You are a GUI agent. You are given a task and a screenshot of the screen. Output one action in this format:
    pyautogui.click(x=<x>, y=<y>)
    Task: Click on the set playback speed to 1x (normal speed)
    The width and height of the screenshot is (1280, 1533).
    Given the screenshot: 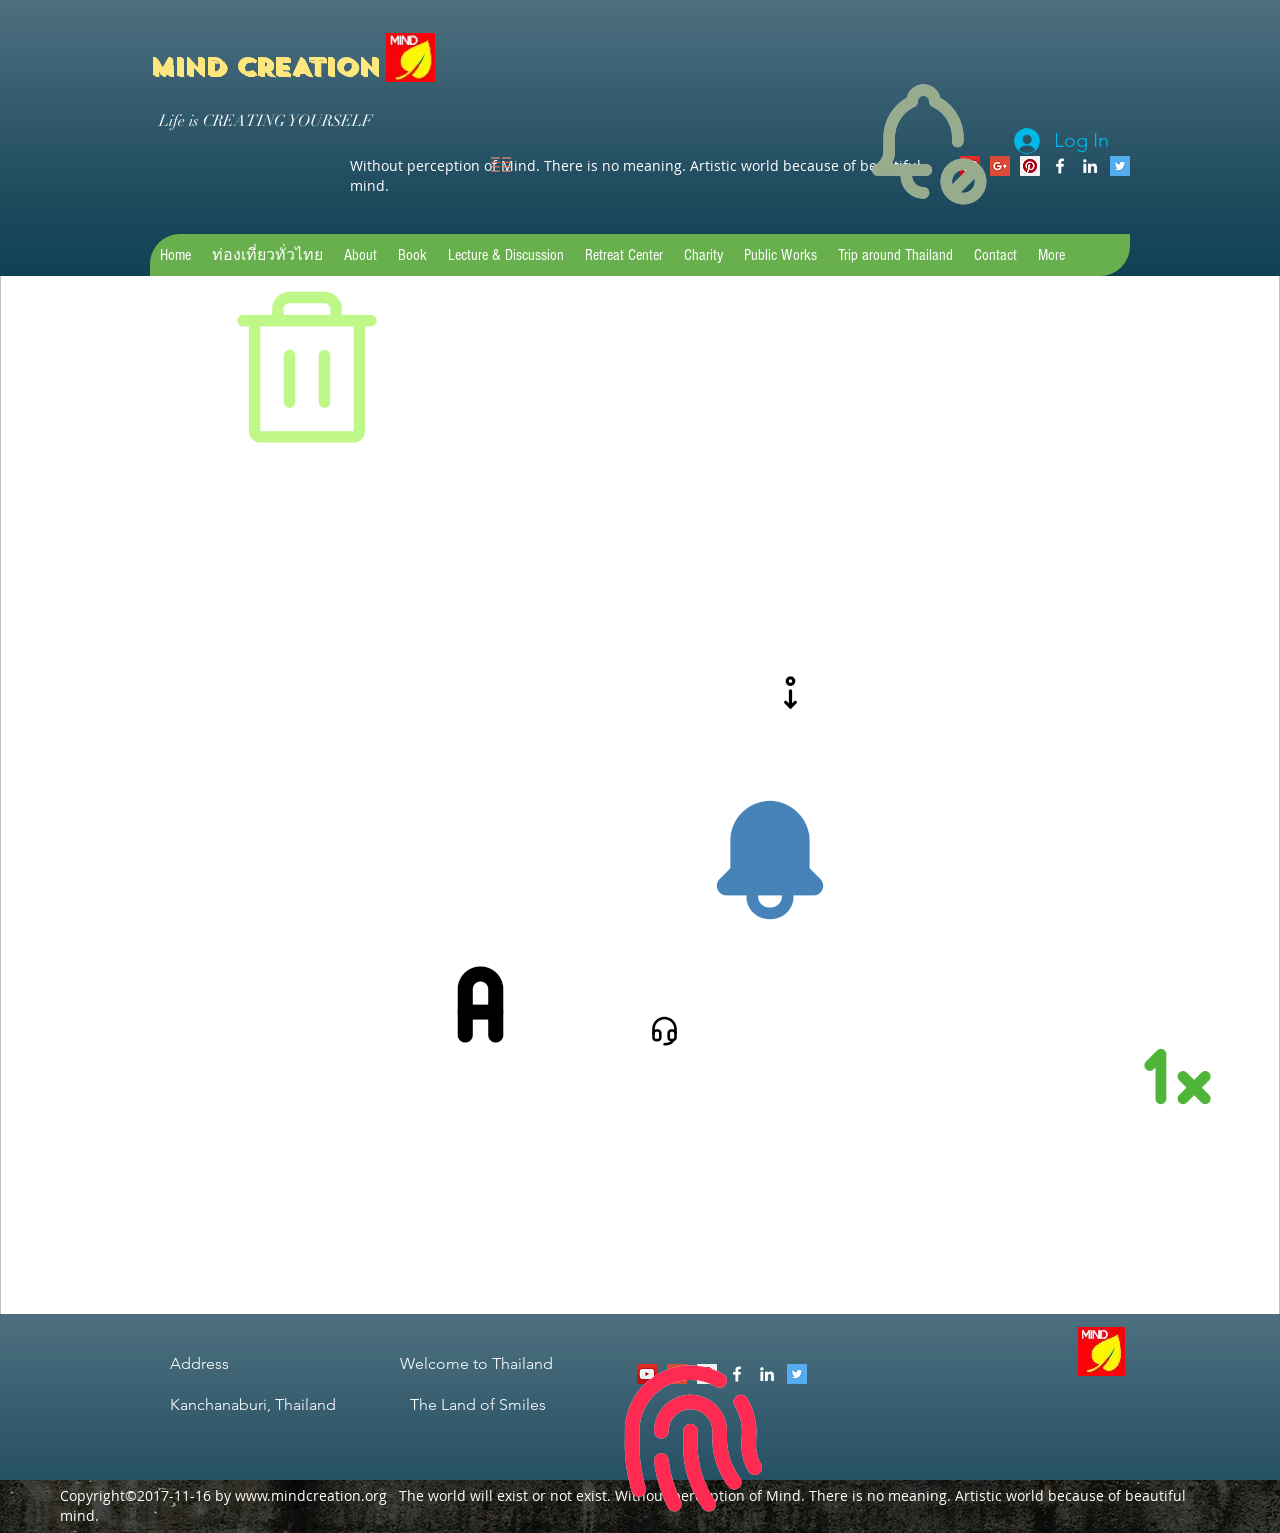 What is the action you would take?
    pyautogui.click(x=1177, y=1076)
    